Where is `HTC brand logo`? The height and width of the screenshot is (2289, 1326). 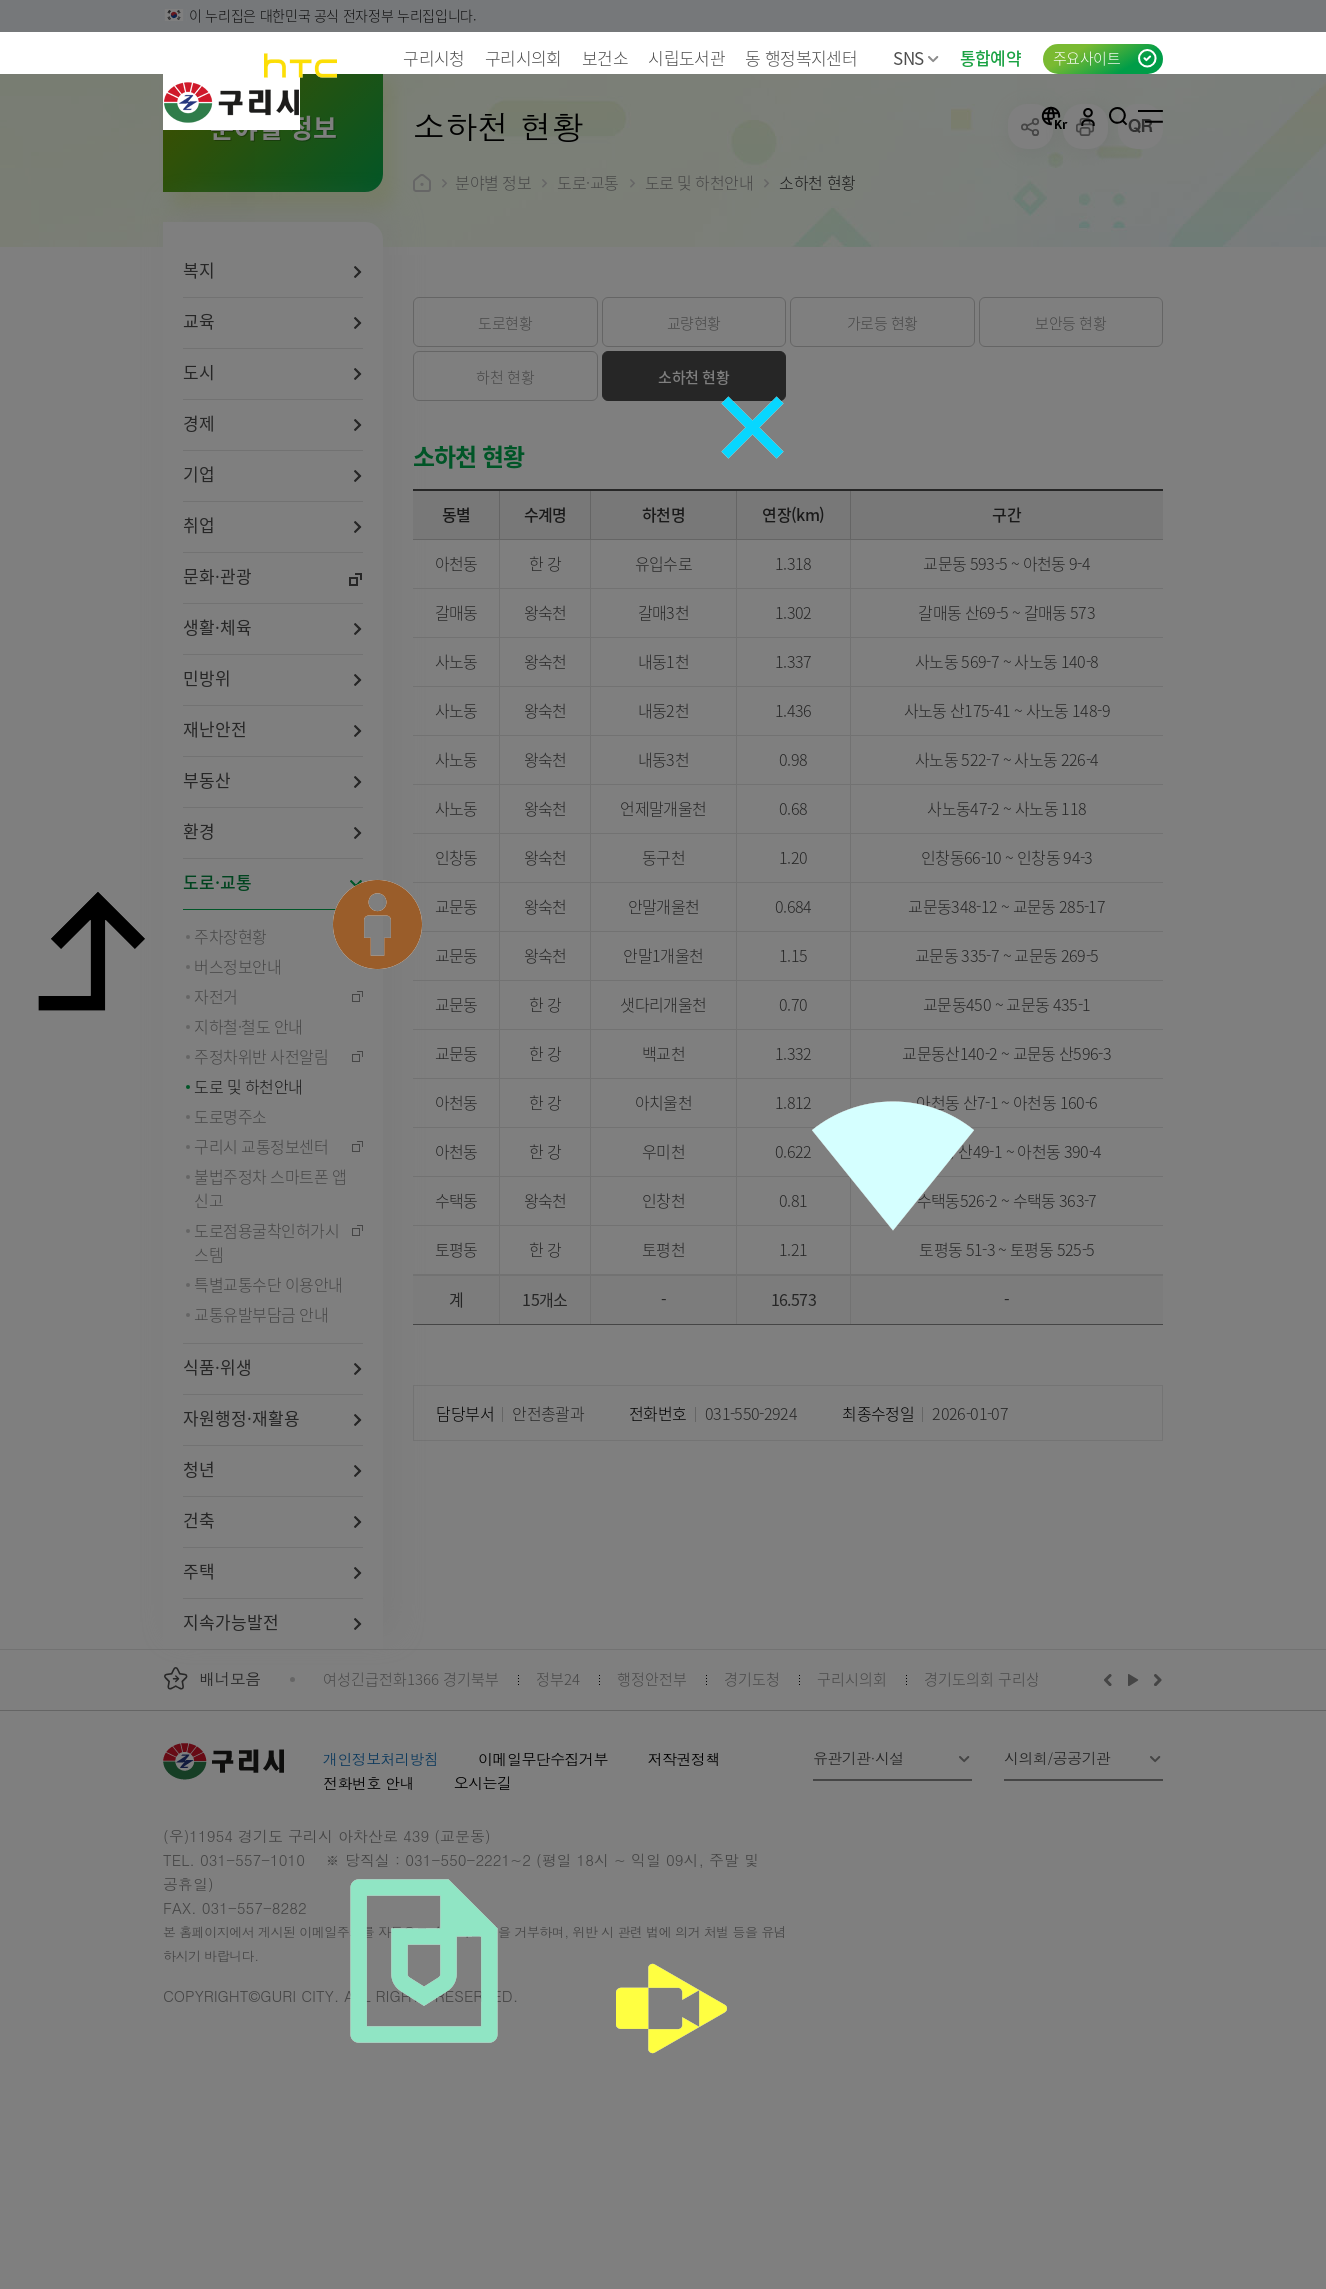
HTC brand logo is located at coordinates (300, 65).